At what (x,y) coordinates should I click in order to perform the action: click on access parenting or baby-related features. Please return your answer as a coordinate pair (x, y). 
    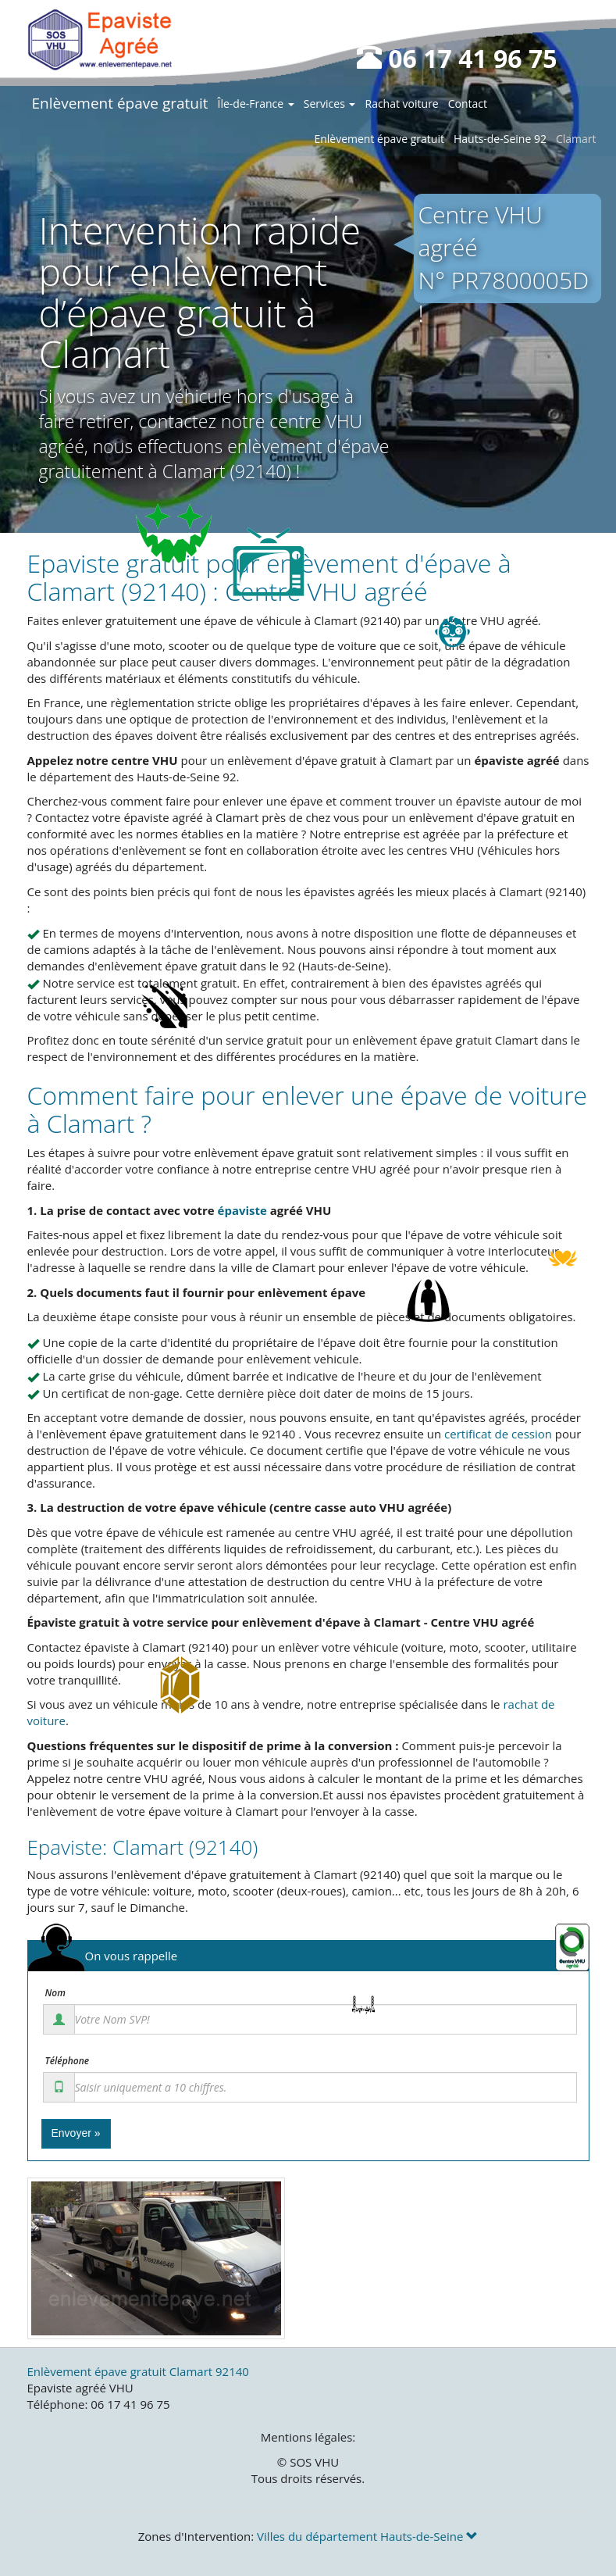
    Looking at the image, I should click on (452, 631).